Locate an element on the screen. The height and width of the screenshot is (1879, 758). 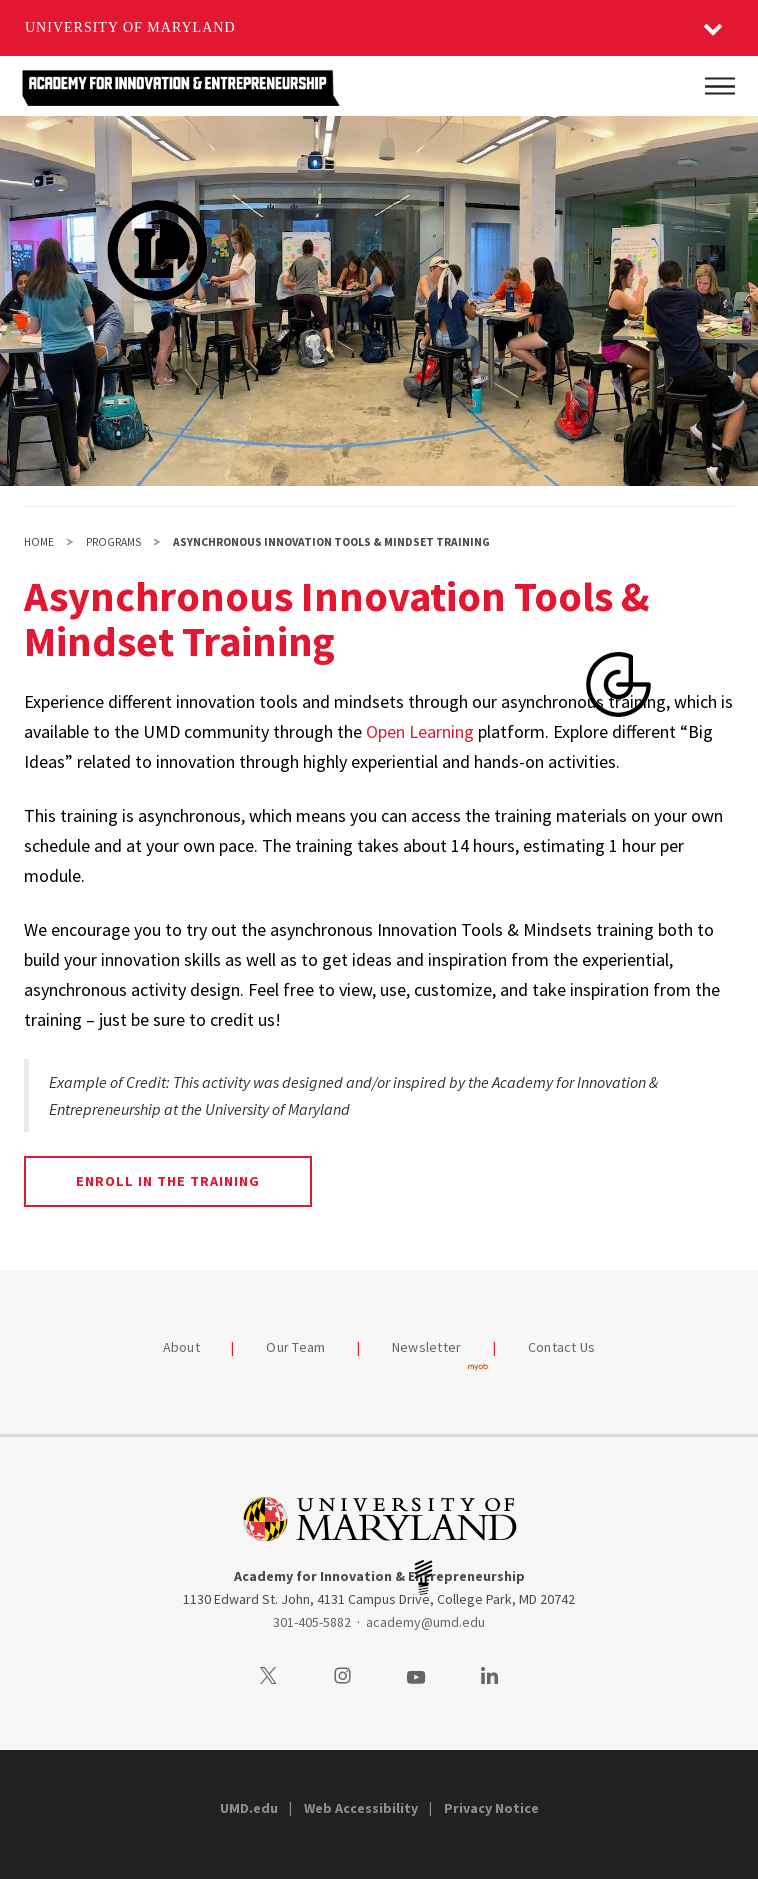
lumen technologies company logo is located at coordinates (423, 1577).